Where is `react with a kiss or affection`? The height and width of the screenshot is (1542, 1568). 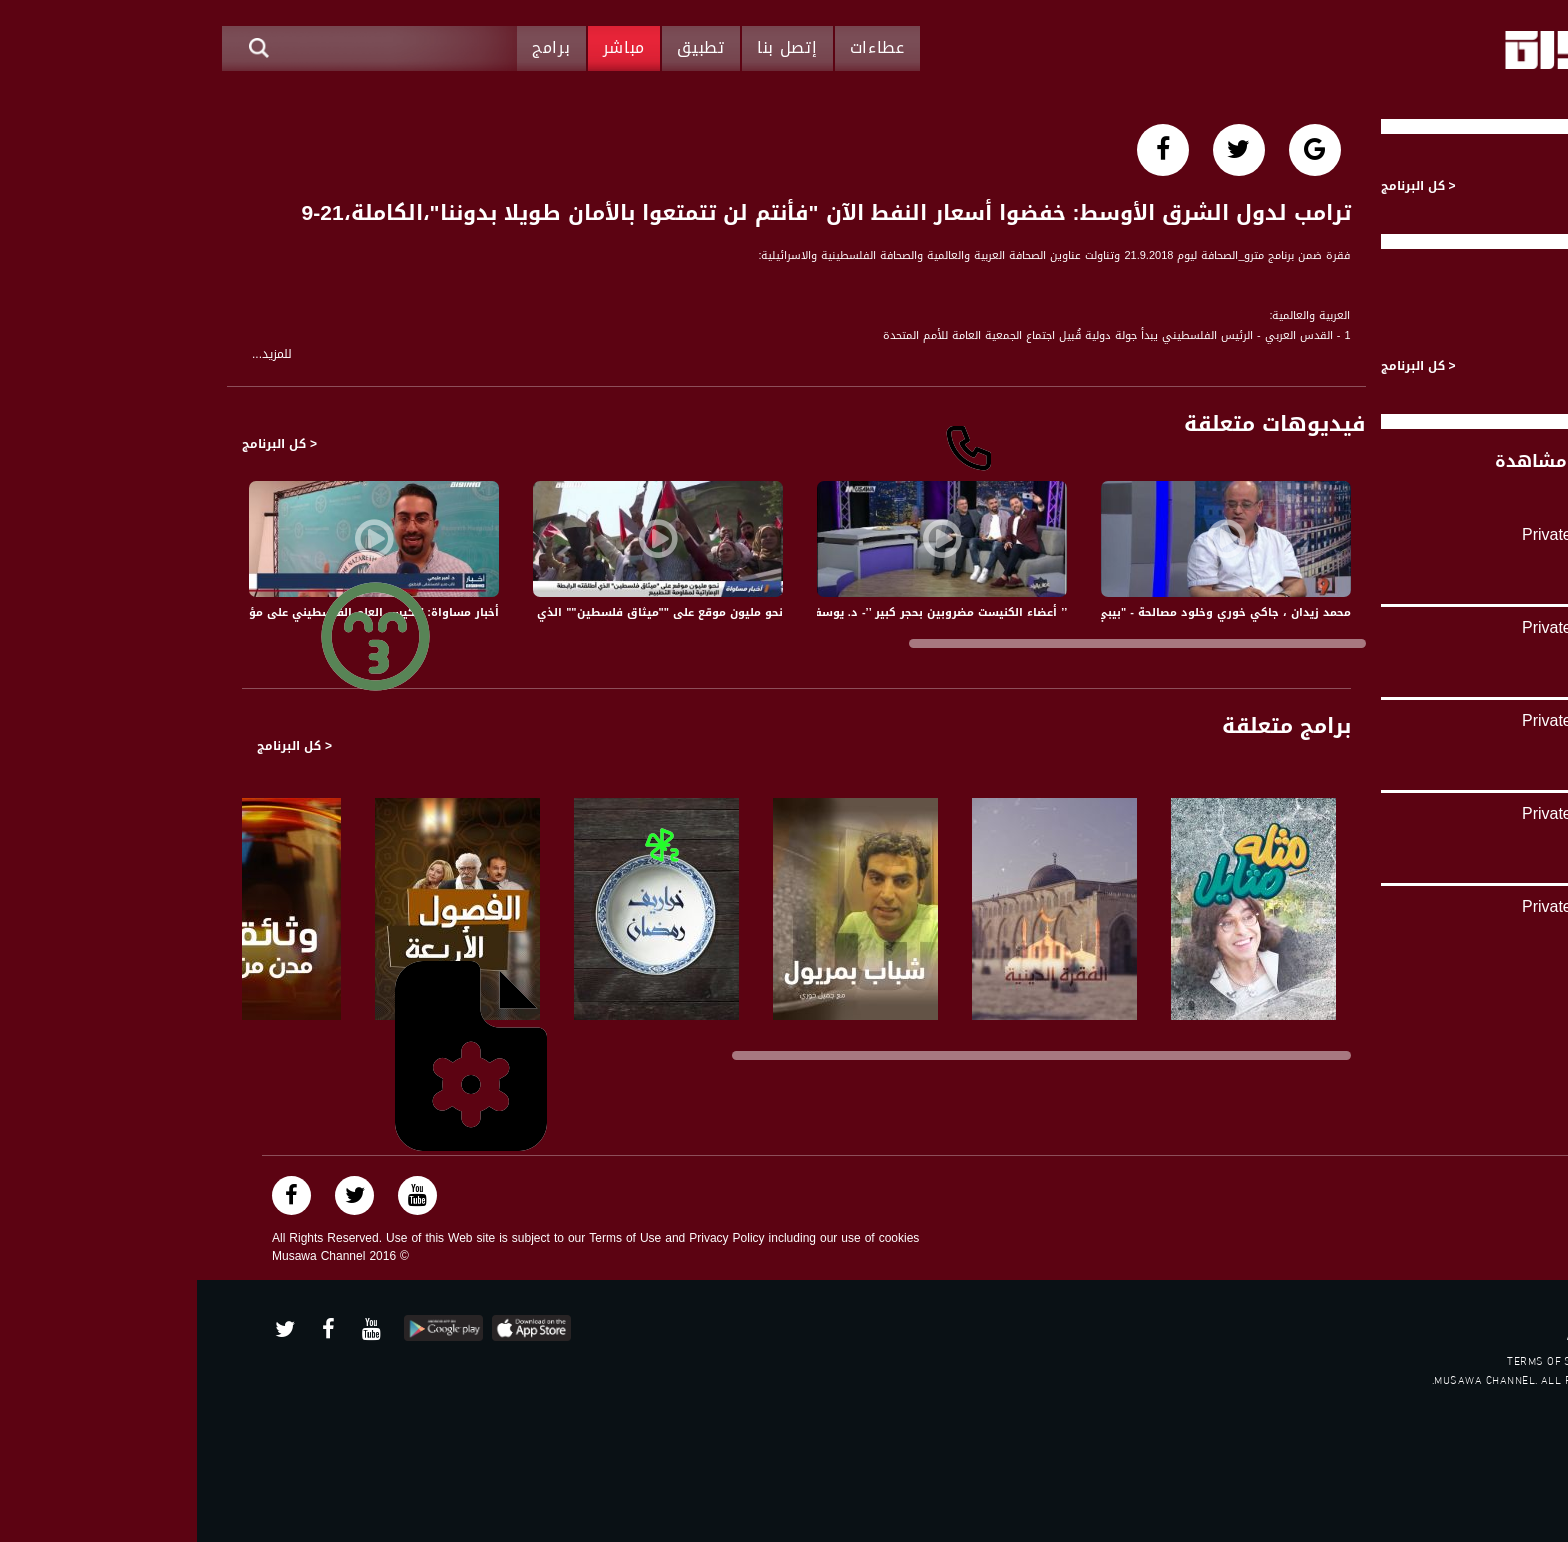 react with a kiss or affection is located at coordinates (375, 636).